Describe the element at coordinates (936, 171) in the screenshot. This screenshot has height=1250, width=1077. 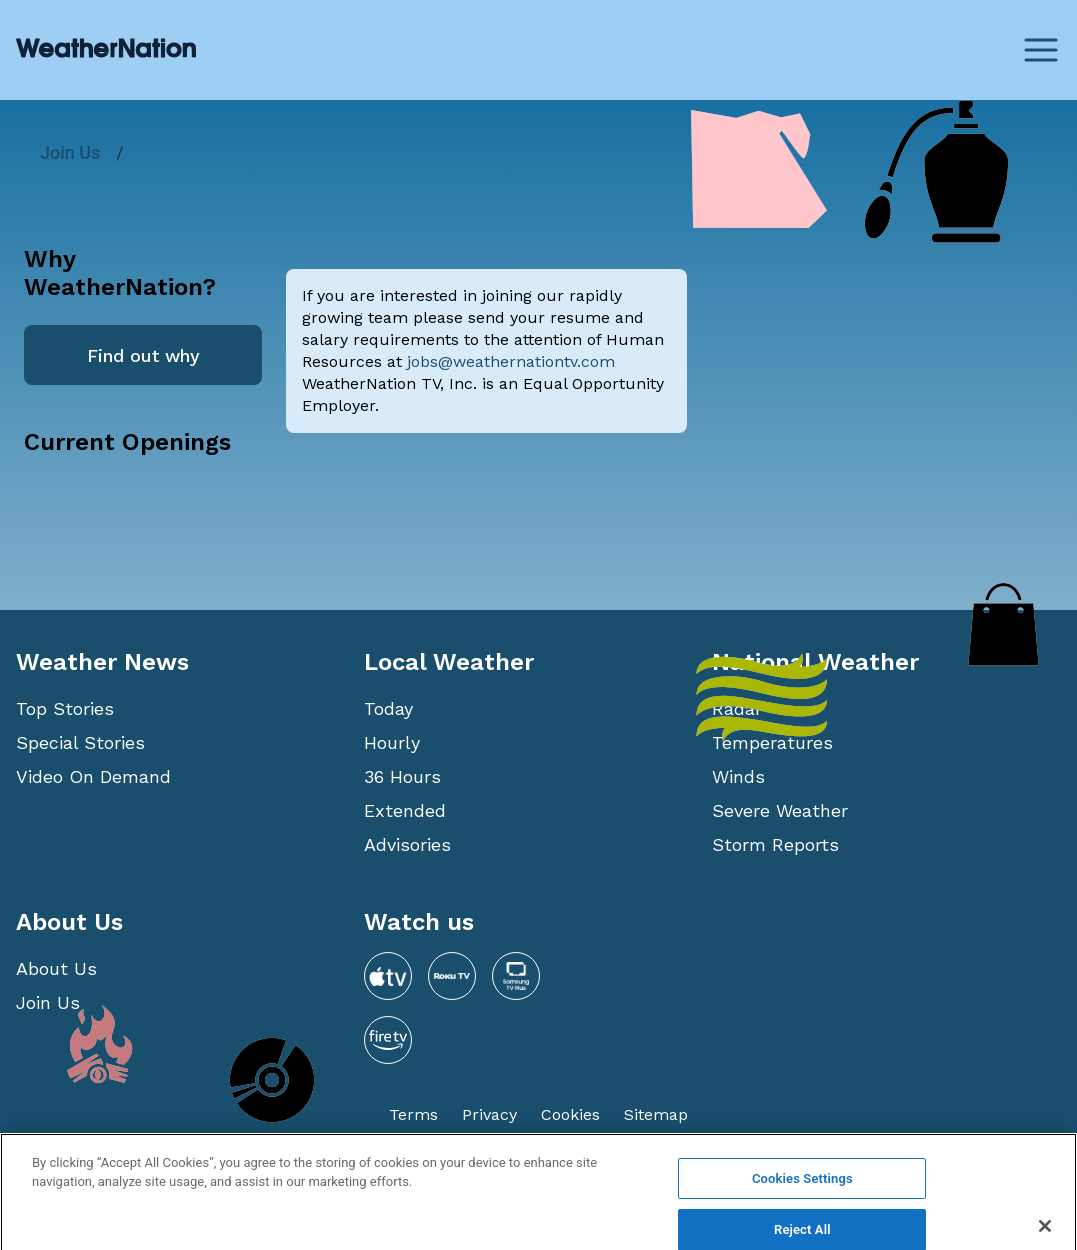
I see `browse fragrance or perfume items` at that location.